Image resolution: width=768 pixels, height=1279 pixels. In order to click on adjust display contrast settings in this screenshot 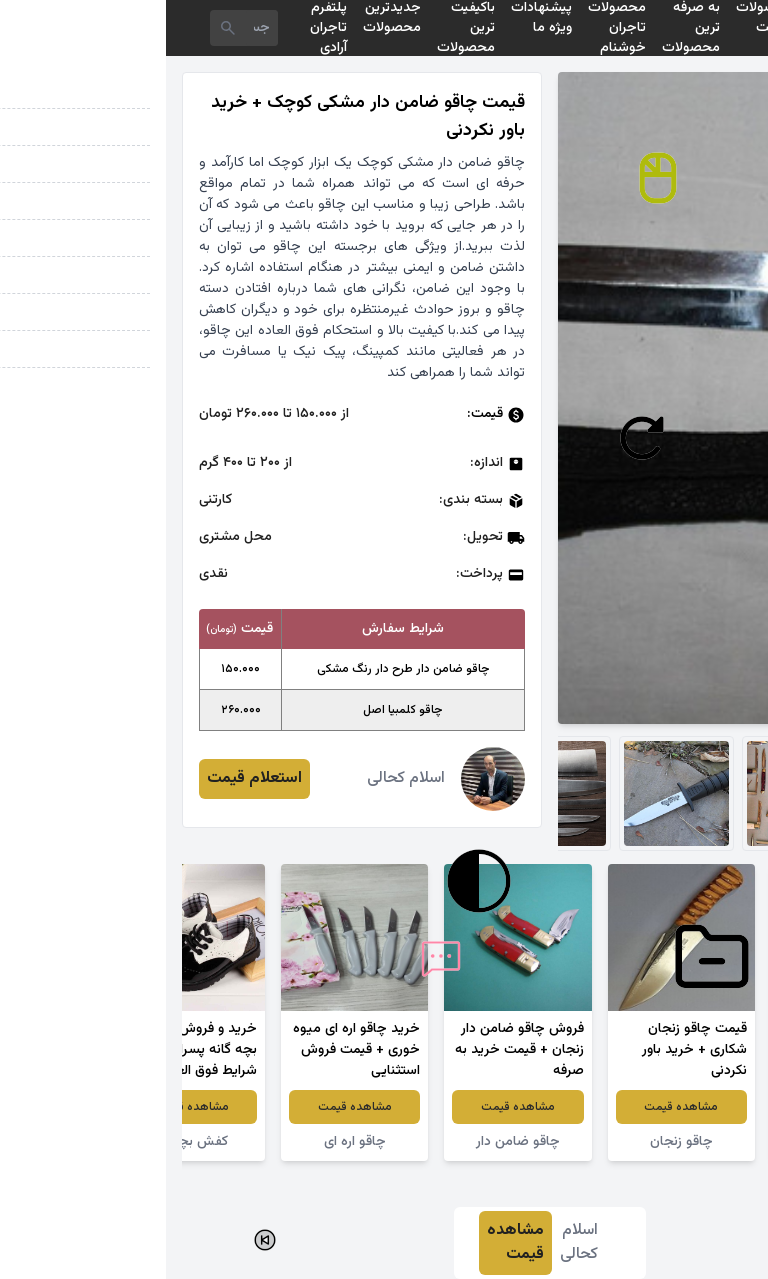, I will do `click(479, 881)`.